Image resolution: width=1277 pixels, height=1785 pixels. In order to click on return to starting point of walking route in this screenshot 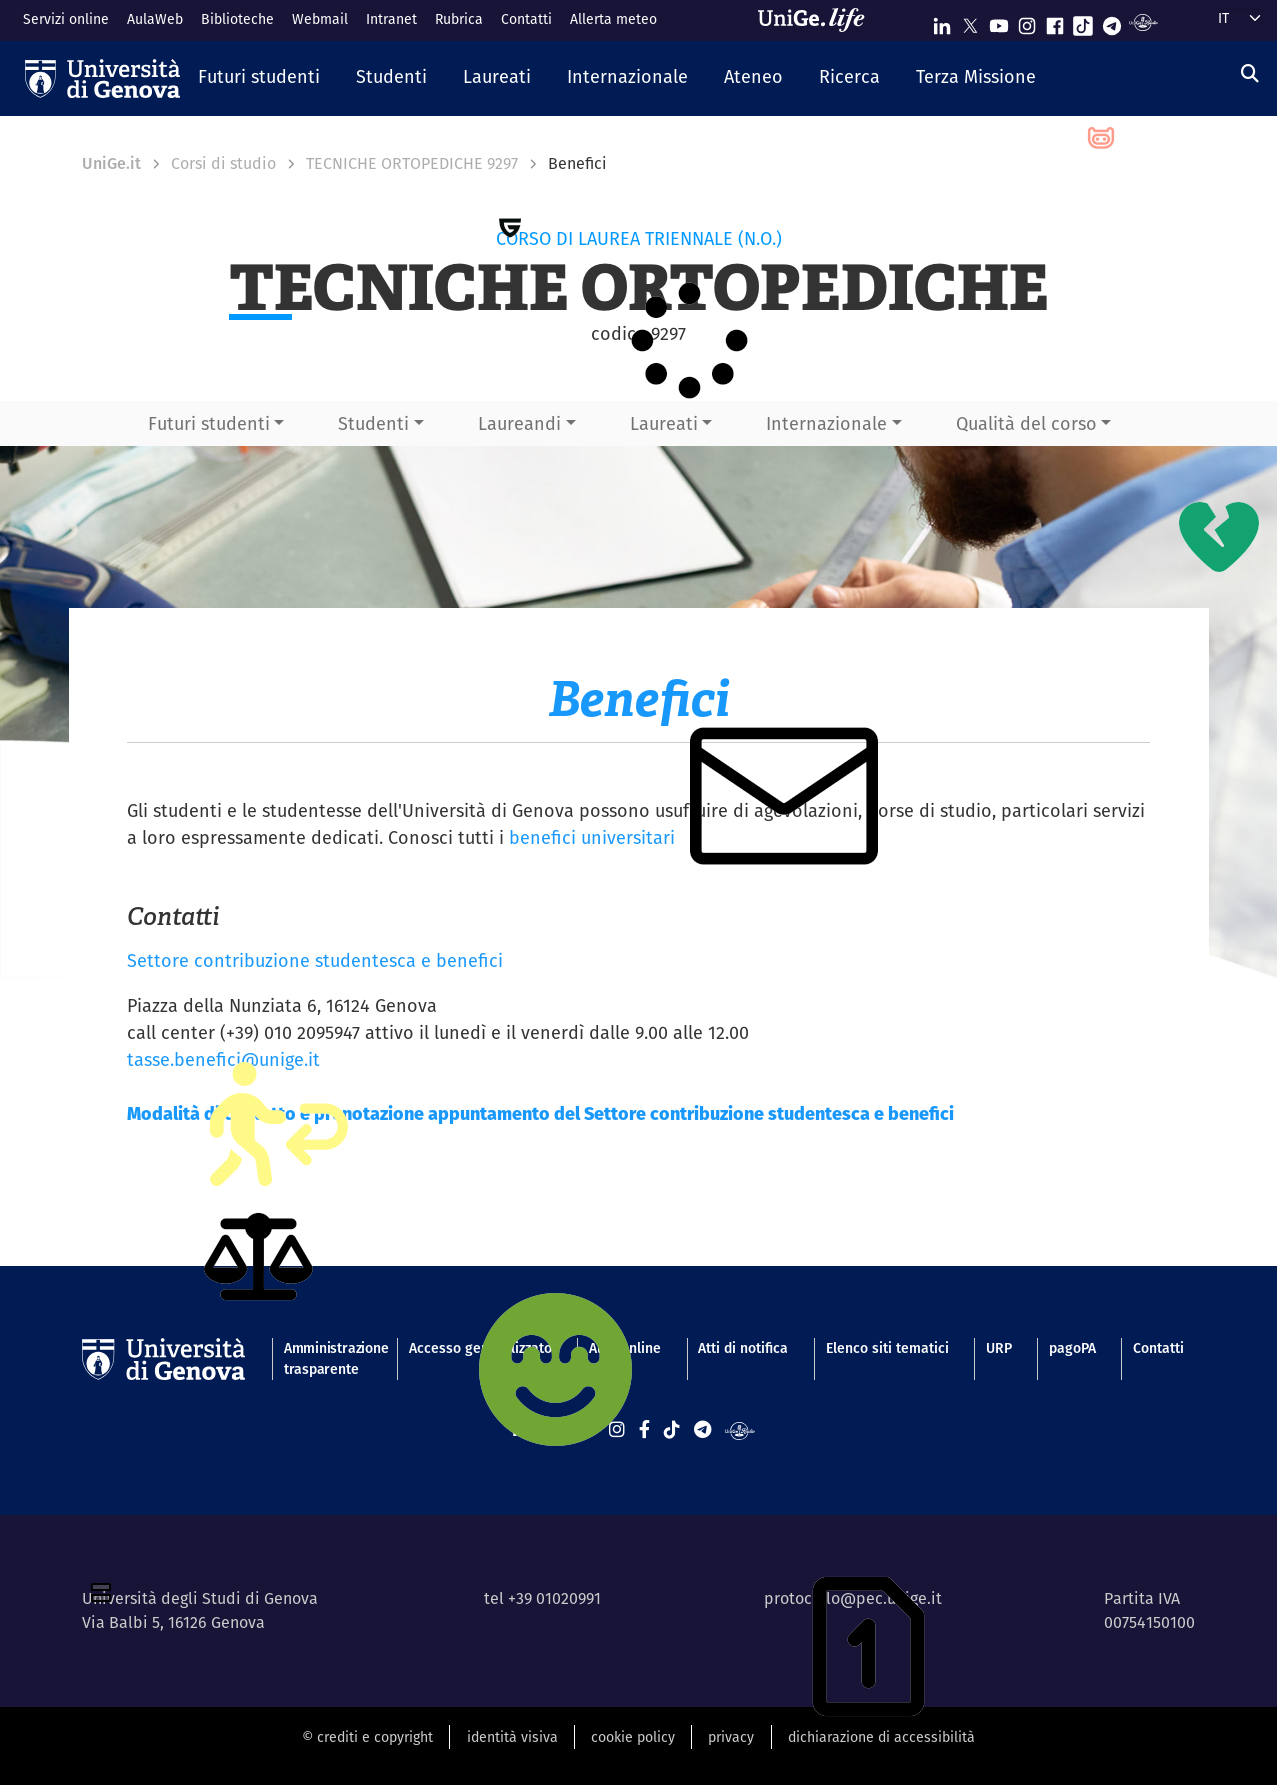, I will do `click(279, 1124)`.